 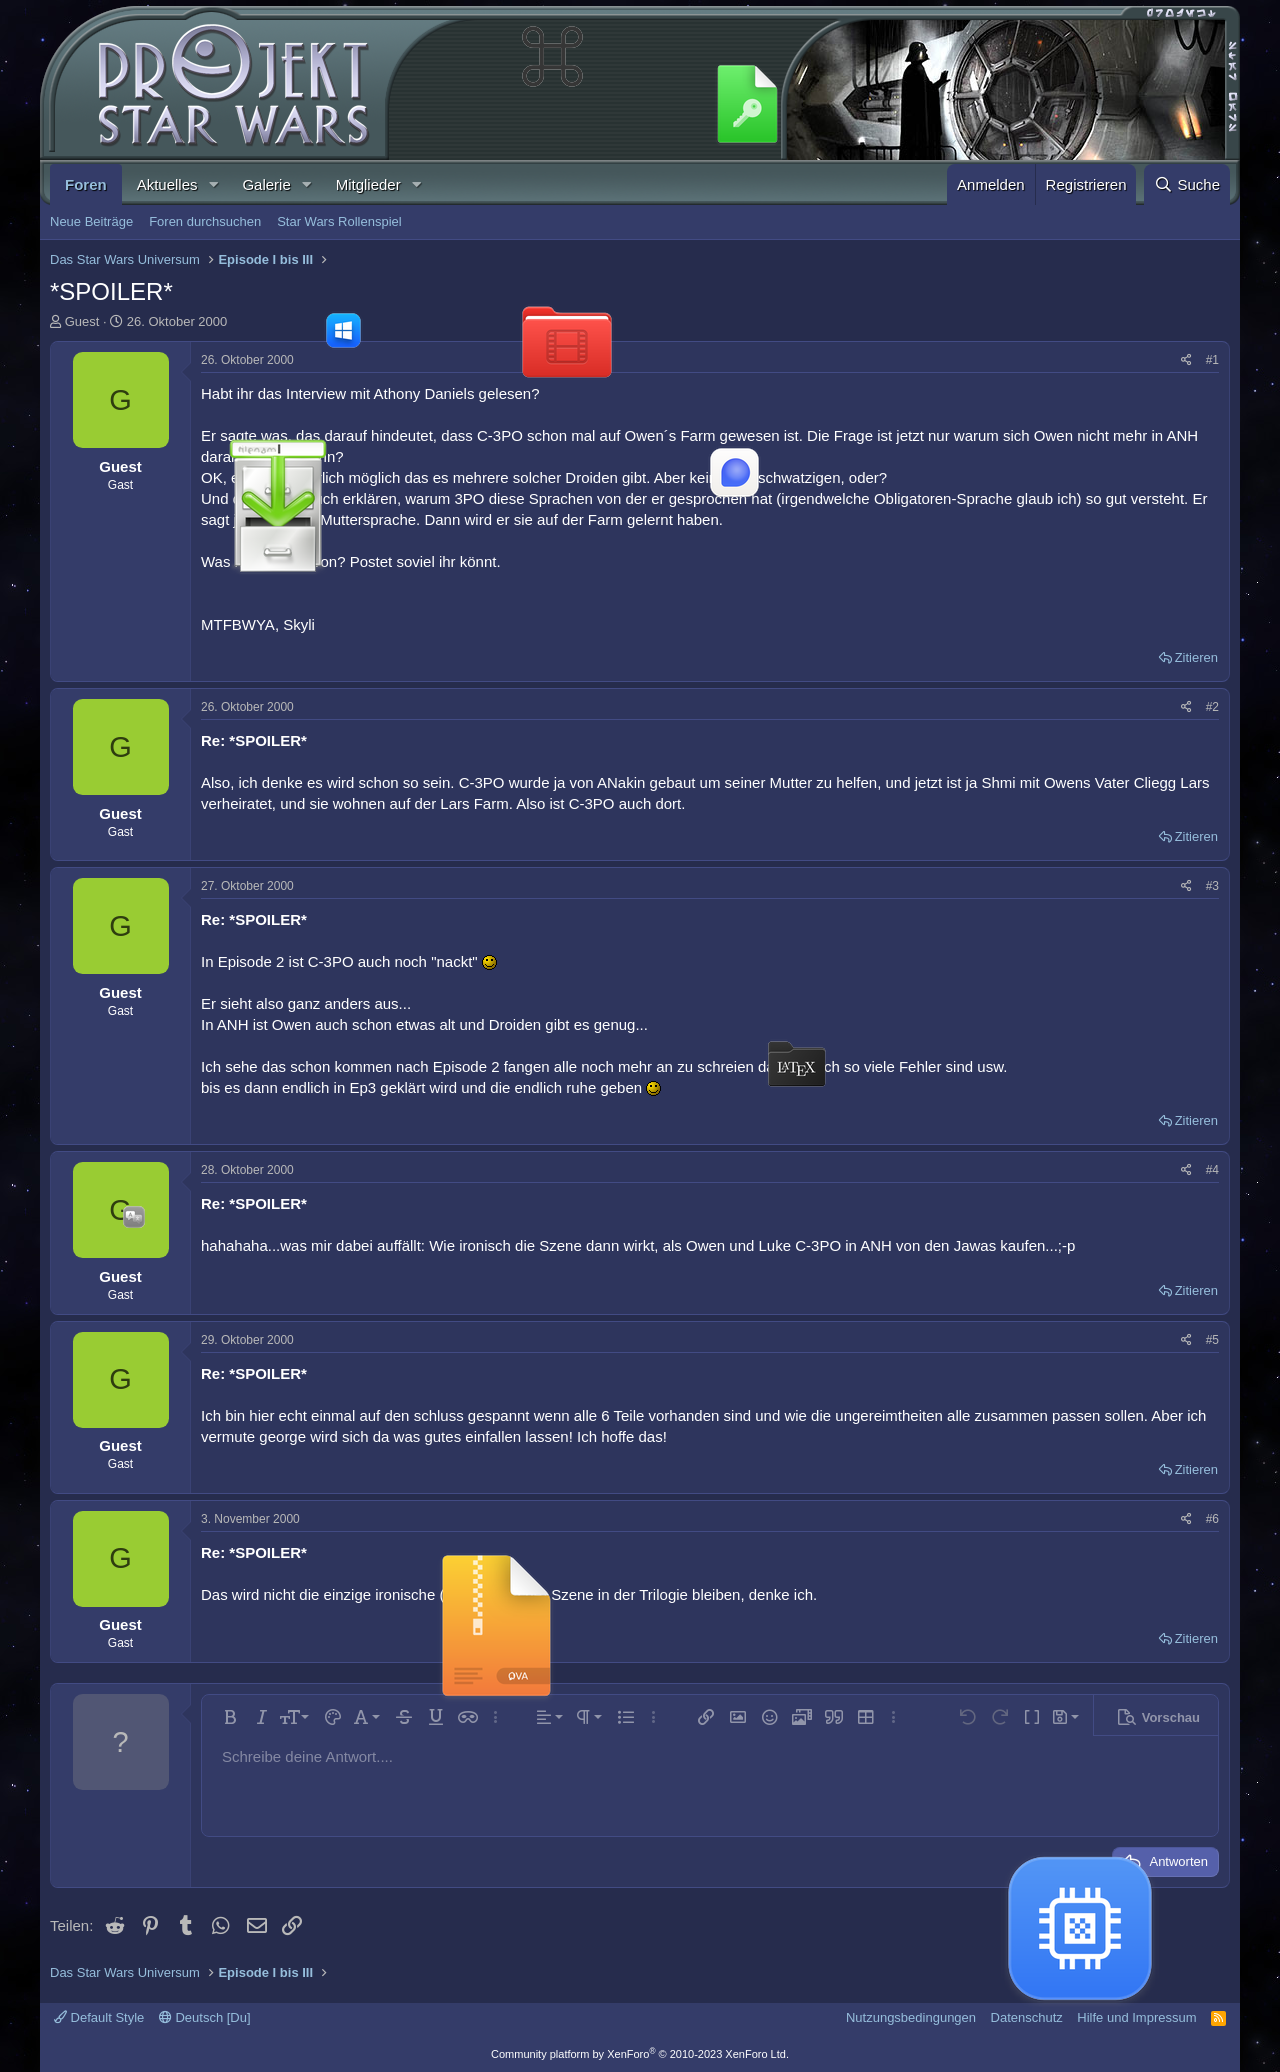 I want to click on a PEM key file for secure authentication, so click(x=747, y=105).